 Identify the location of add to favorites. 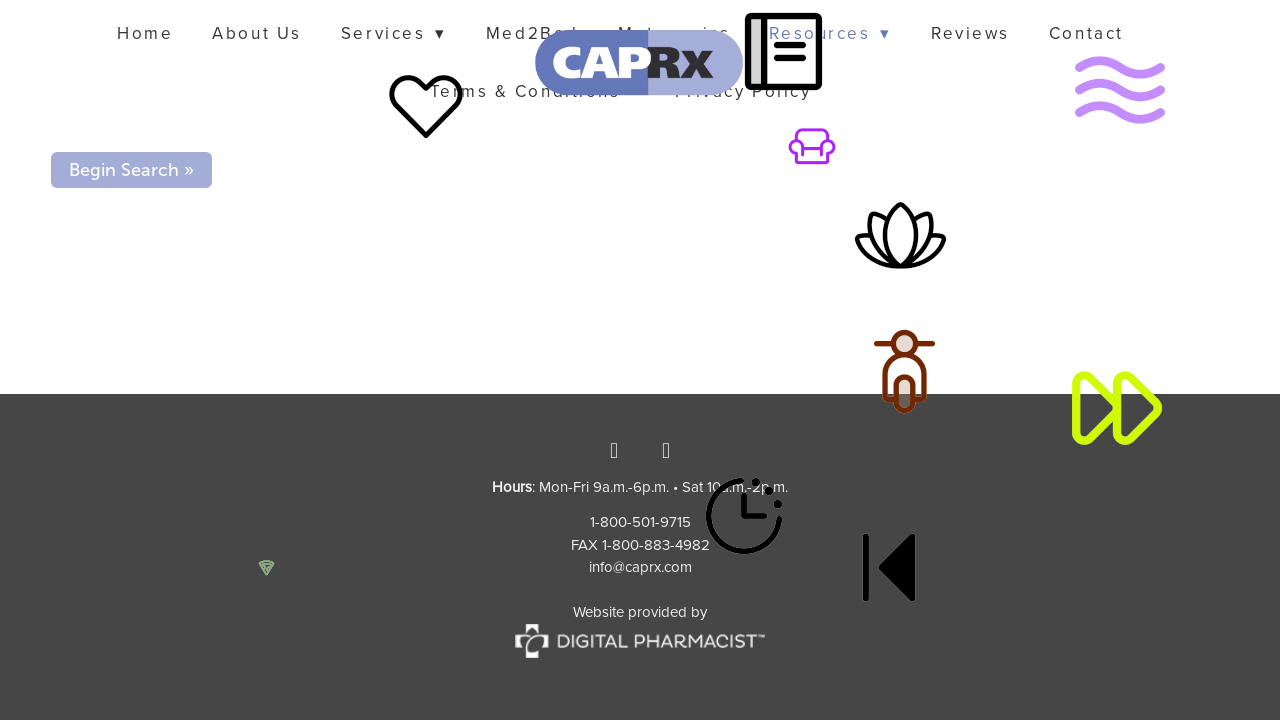
(426, 104).